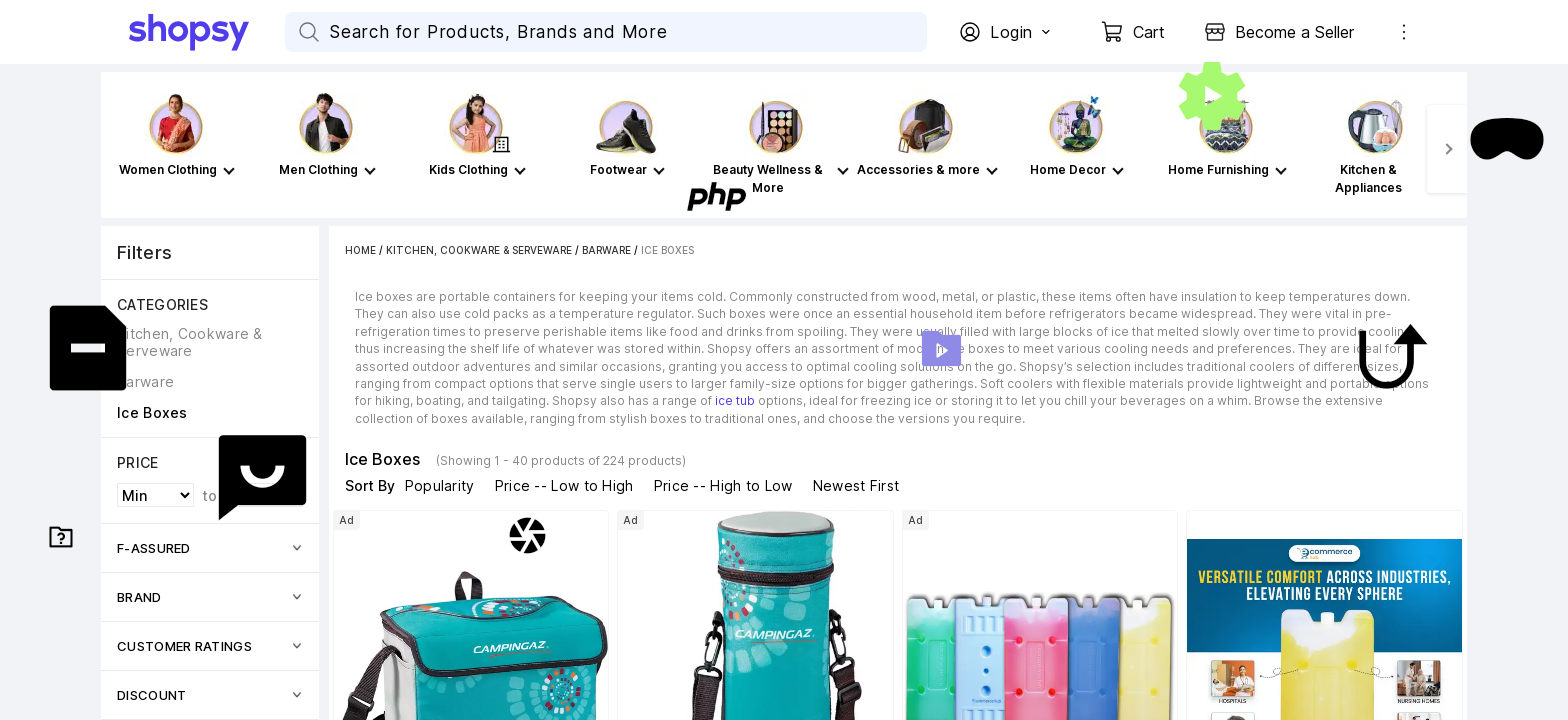 The image size is (1568, 720). I want to click on open a friendly chat or messaging app, so click(262, 474).